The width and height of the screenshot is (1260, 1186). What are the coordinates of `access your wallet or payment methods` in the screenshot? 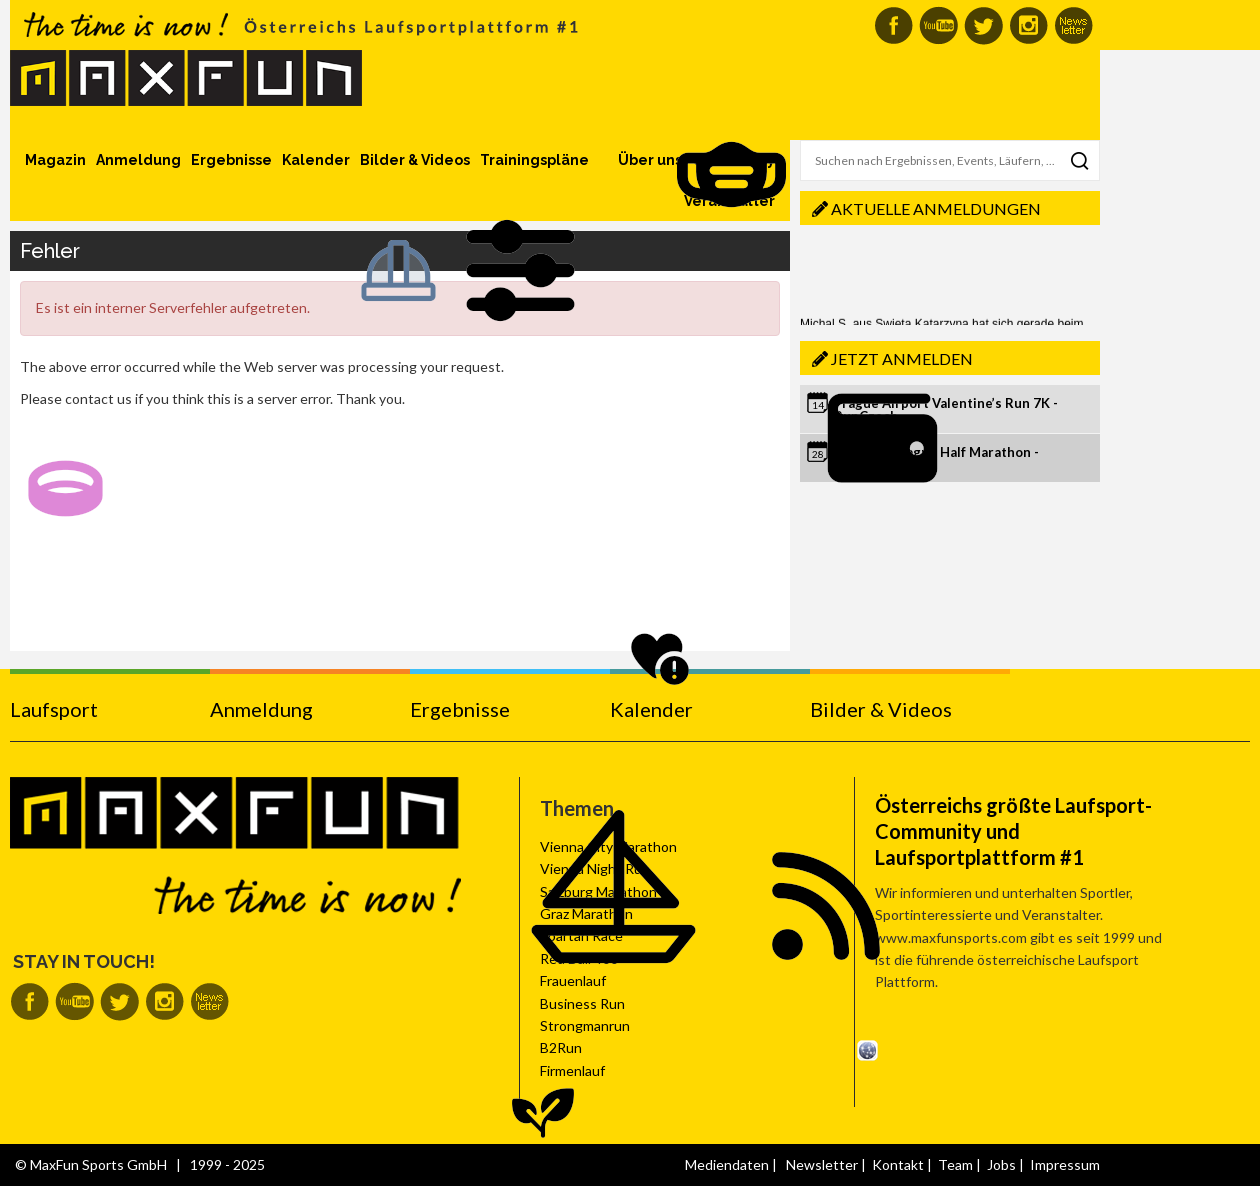 It's located at (882, 441).